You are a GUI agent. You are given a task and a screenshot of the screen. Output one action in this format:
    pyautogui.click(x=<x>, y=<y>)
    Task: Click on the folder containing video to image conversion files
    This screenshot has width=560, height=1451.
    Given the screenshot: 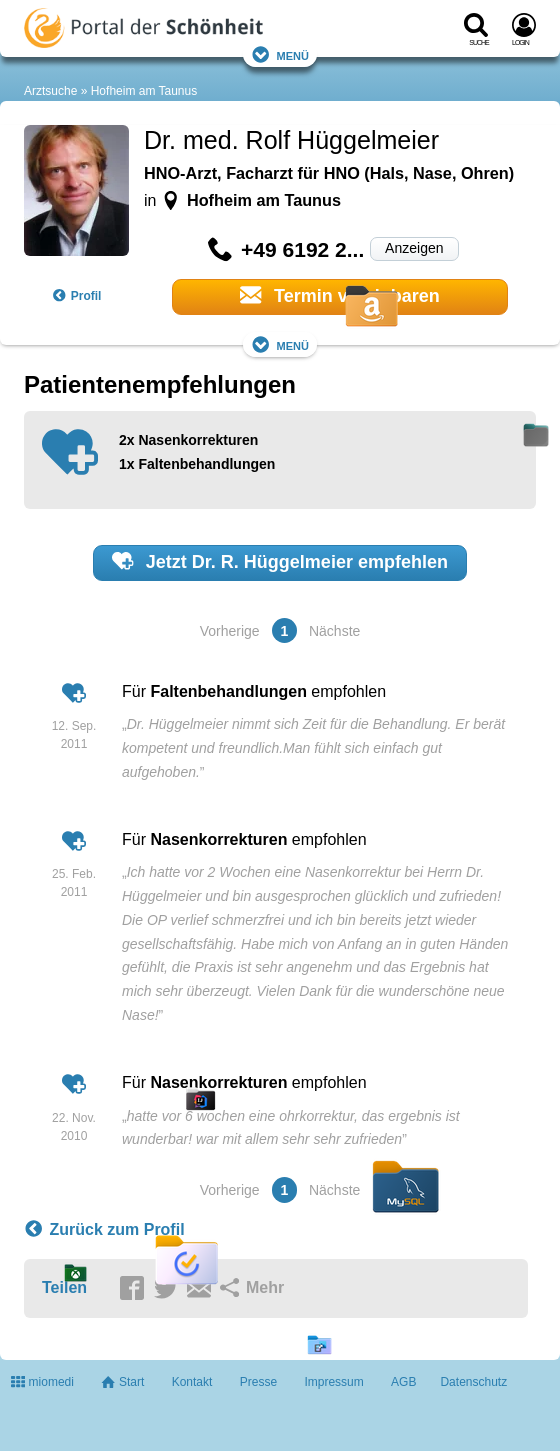 What is the action you would take?
    pyautogui.click(x=319, y=1345)
    